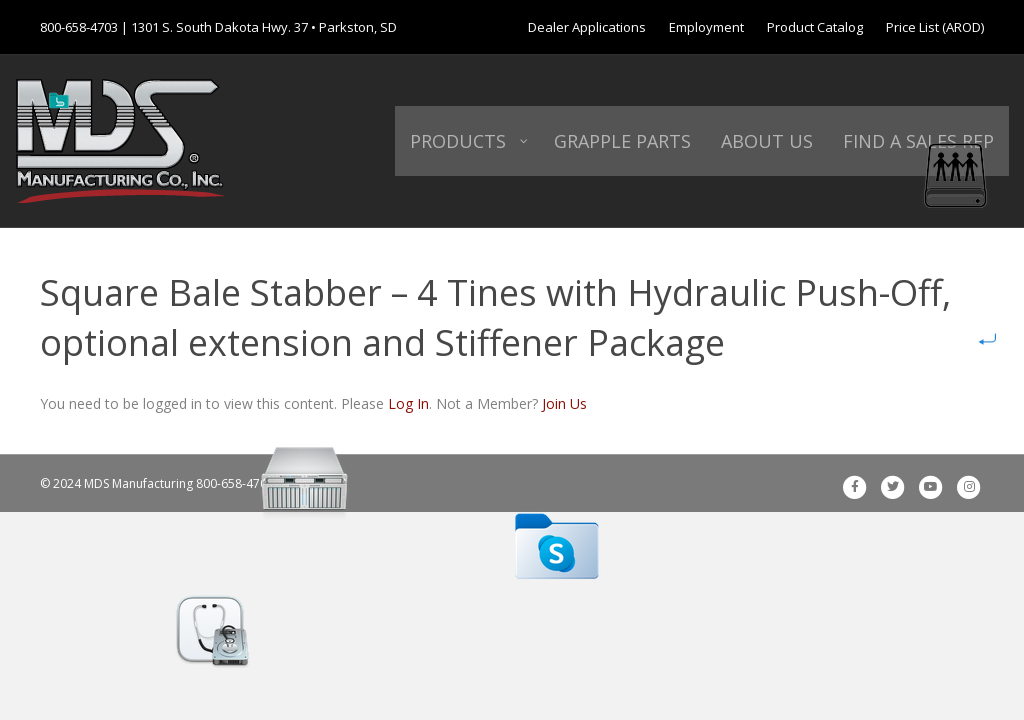 The height and width of the screenshot is (720, 1024). I want to click on access a shared network drive, so click(955, 175).